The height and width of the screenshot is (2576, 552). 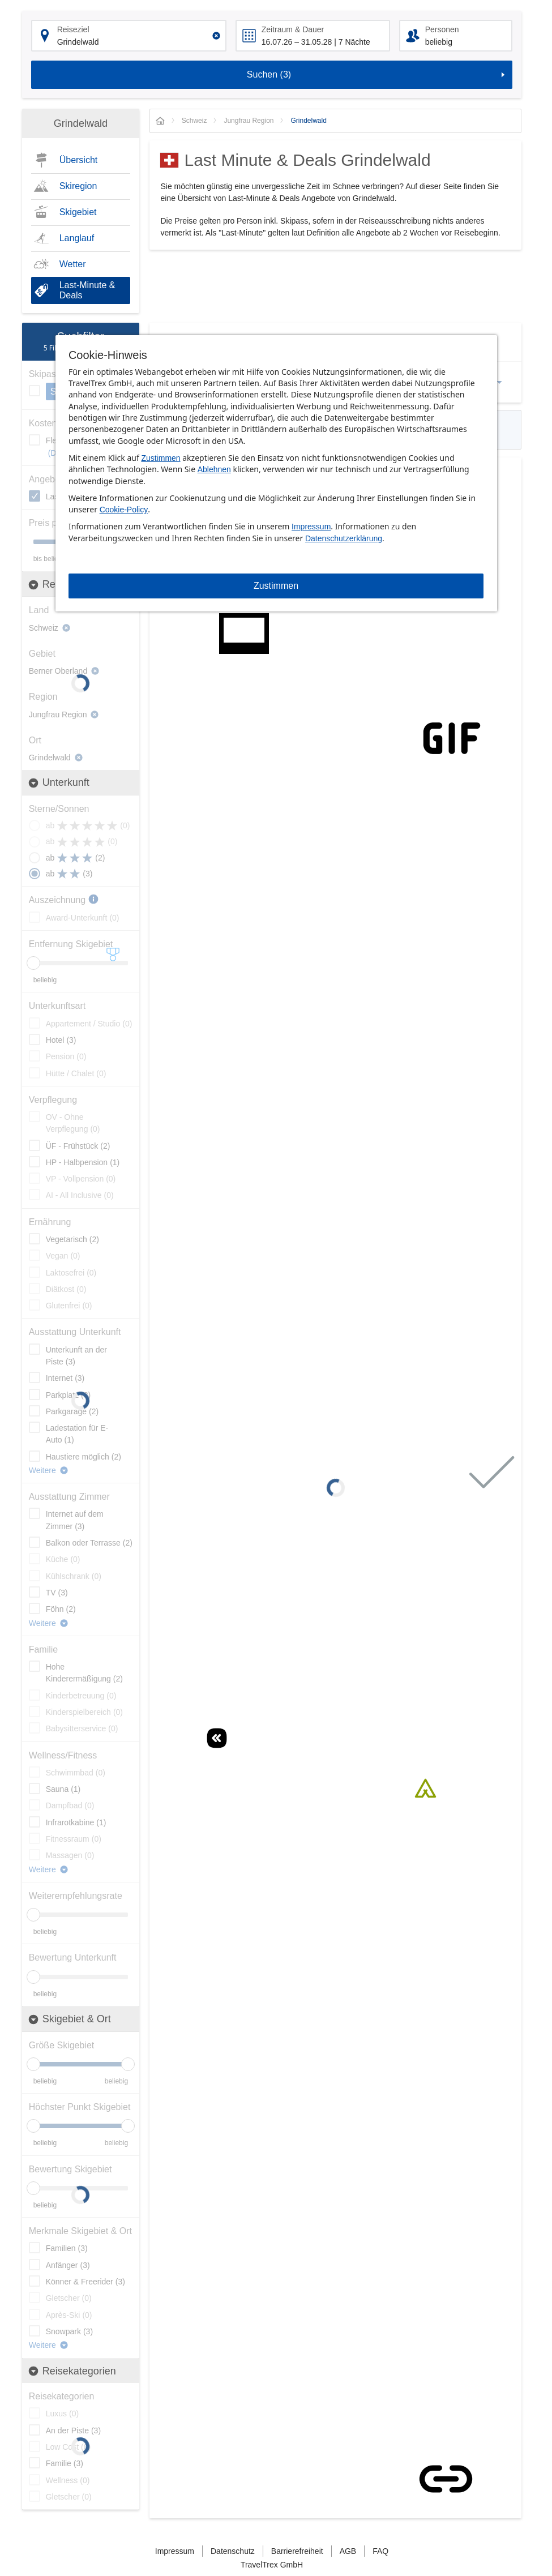 I want to click on view achievements or awards, so click(x=113, y=953).